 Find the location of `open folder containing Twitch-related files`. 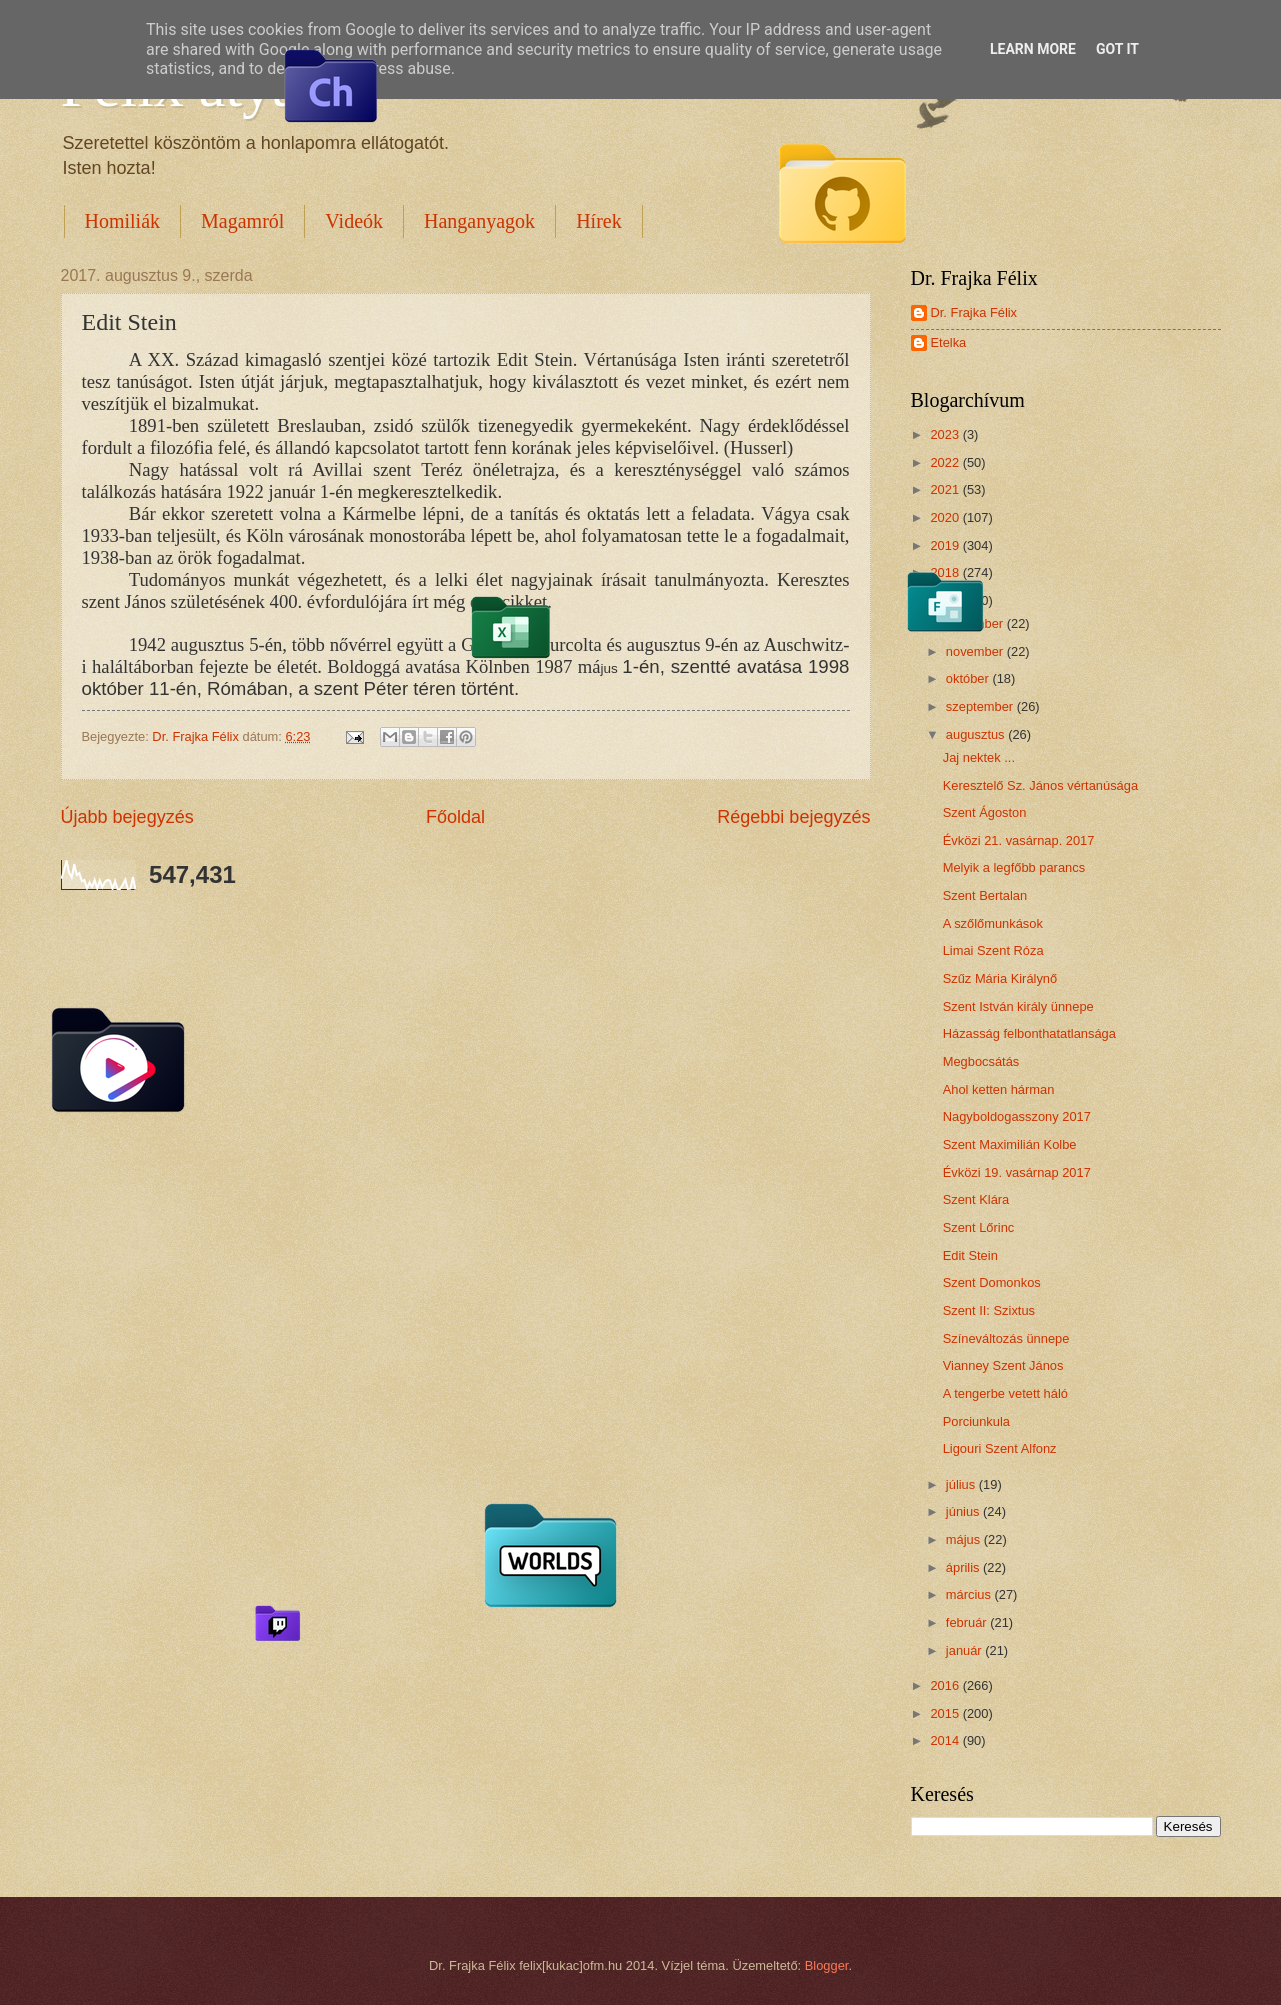

open folder containing Twitch-related files is located at coordinates (277, 1624).